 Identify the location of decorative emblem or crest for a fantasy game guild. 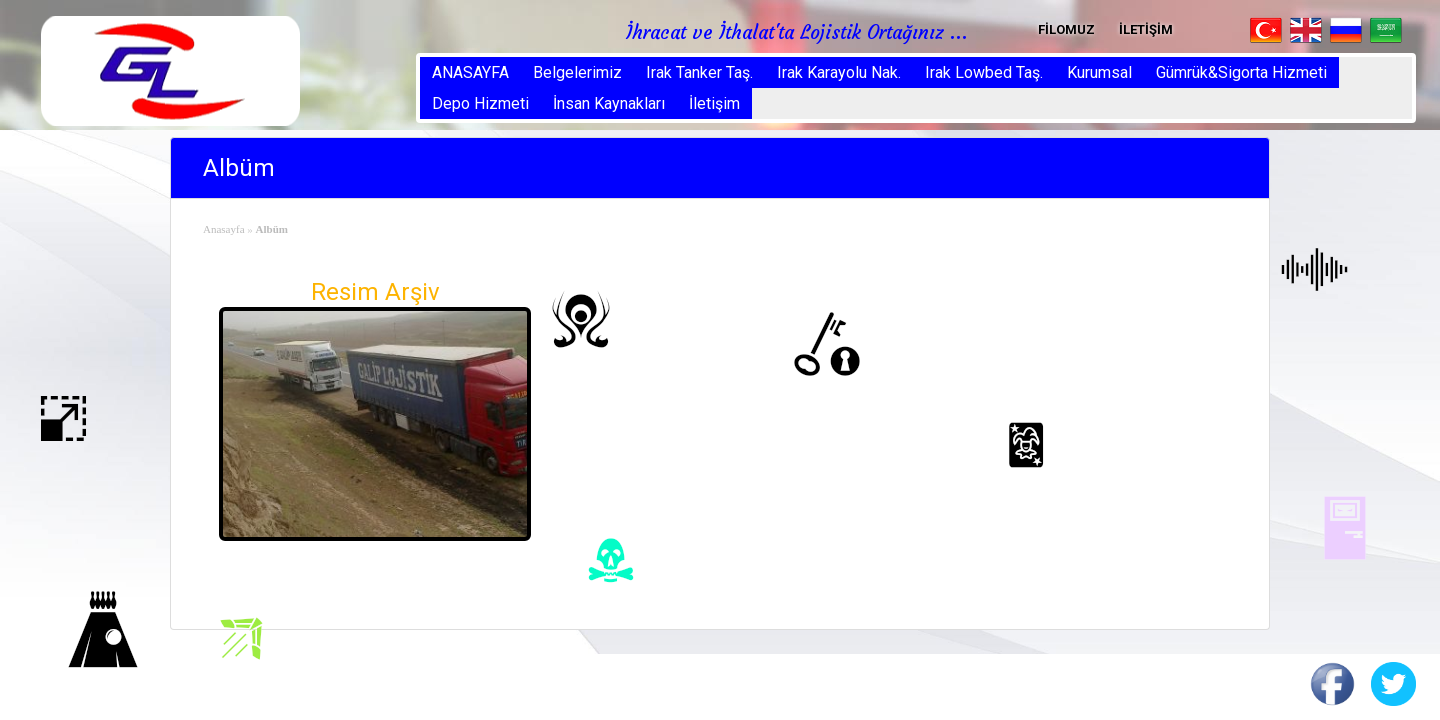
(581, 319).